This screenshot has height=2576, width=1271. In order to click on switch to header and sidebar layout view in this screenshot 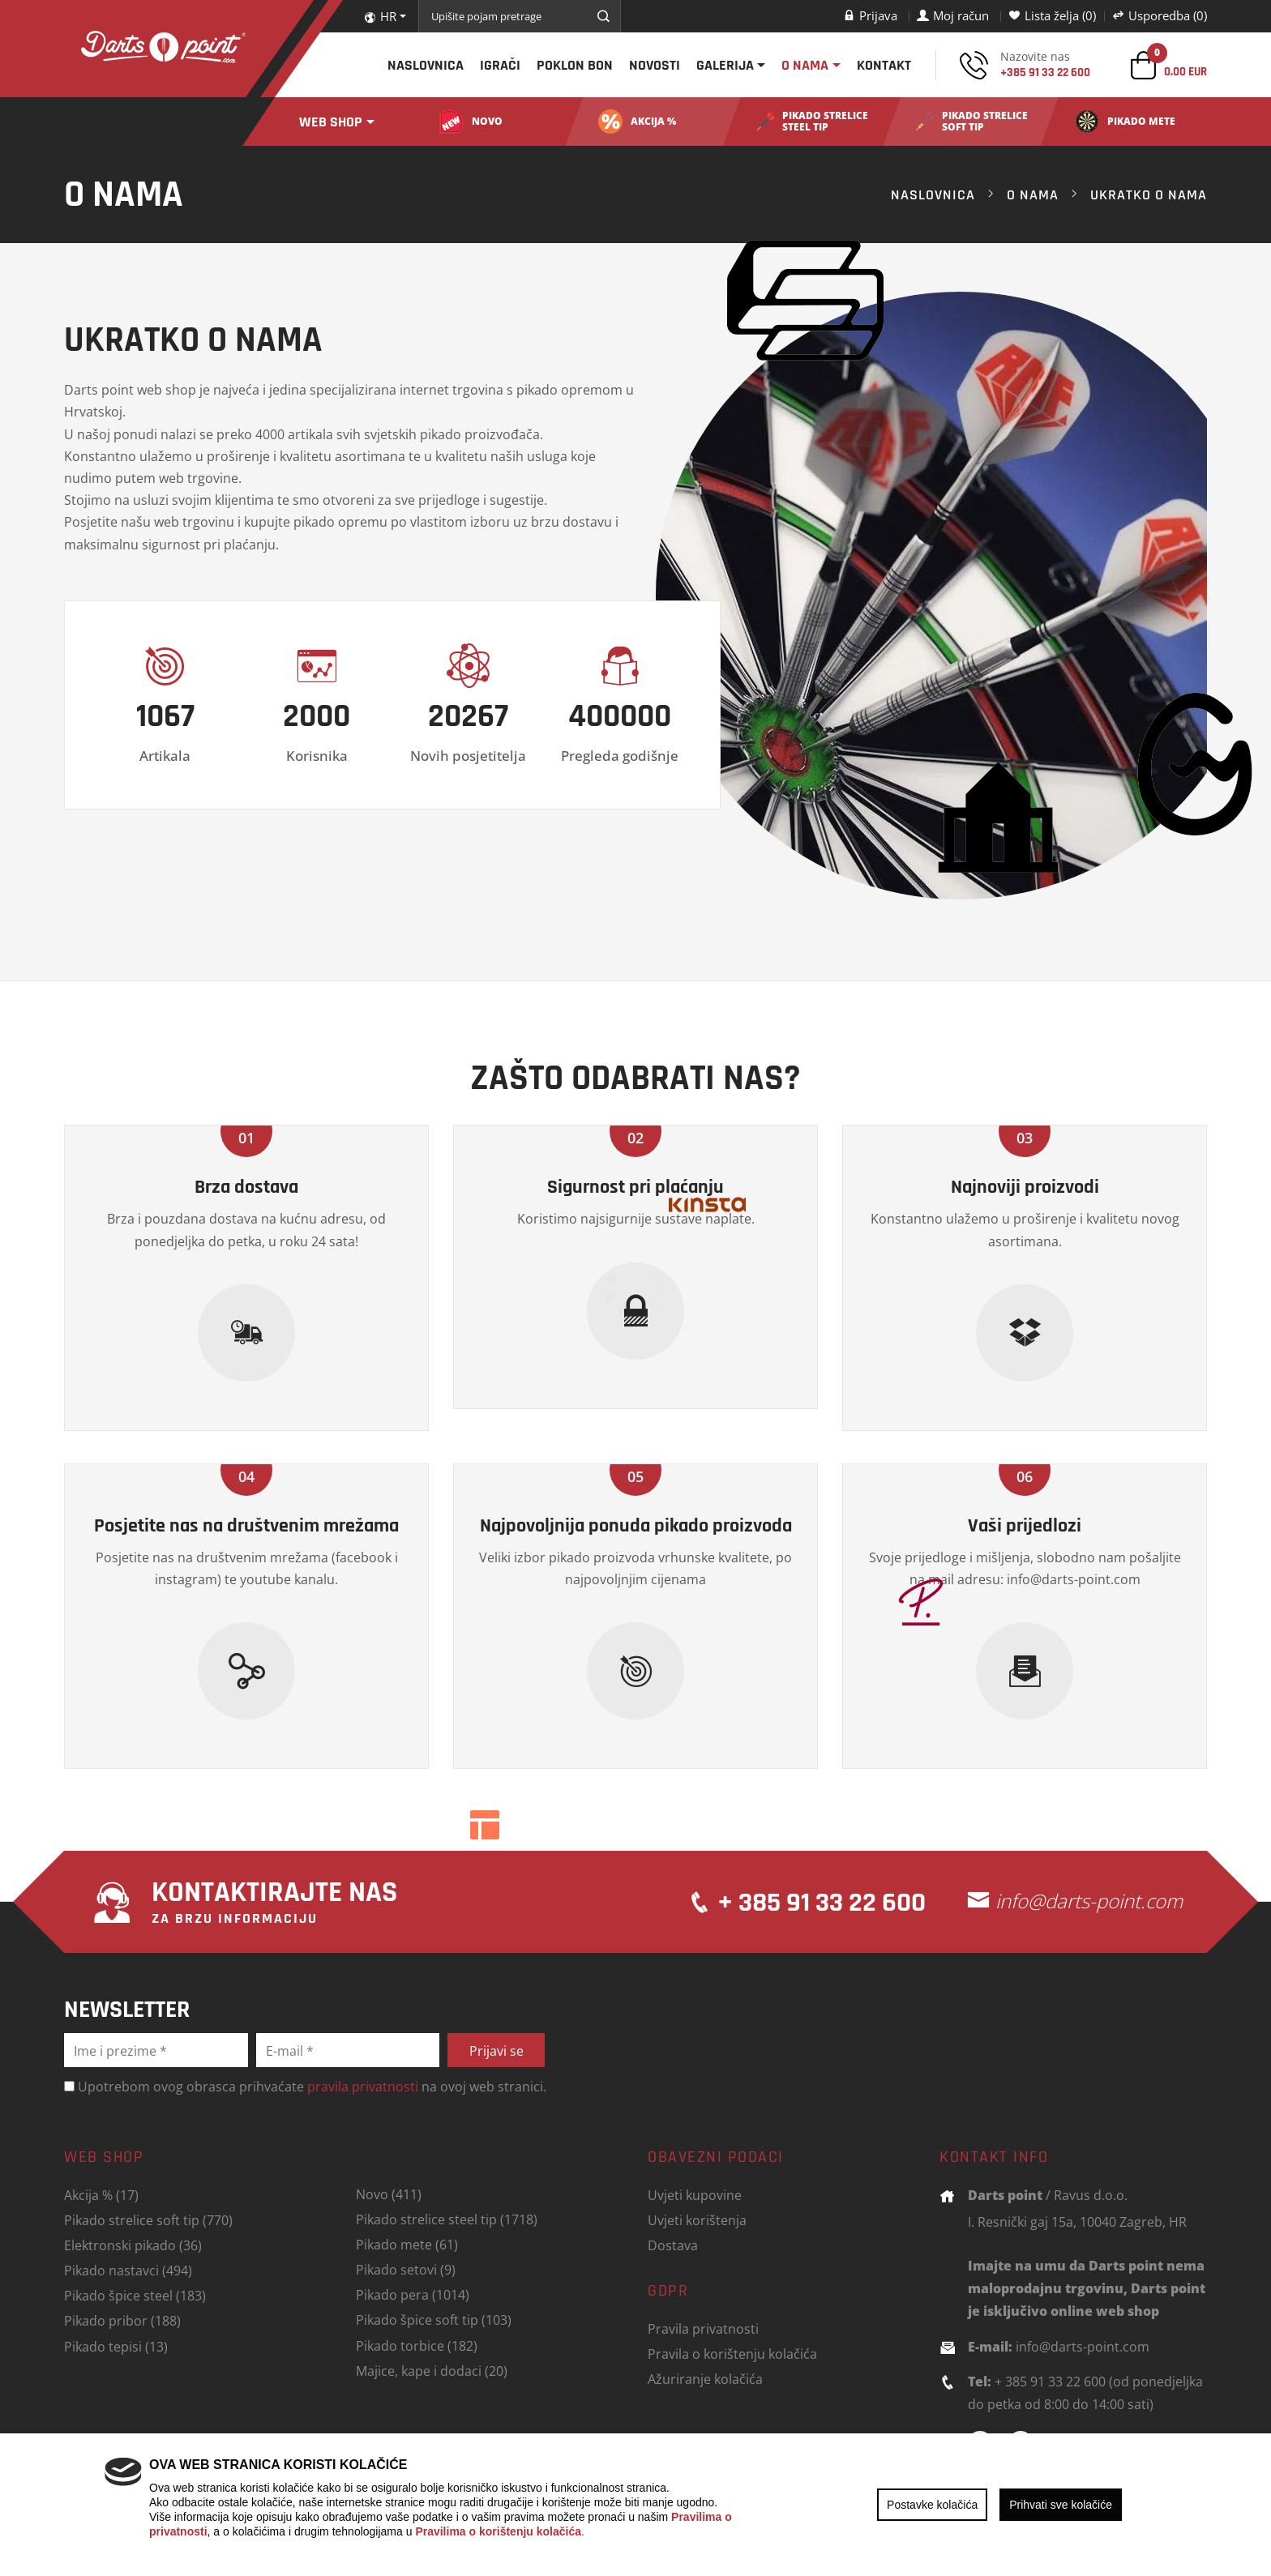, I will do `click(485, 1825)`.